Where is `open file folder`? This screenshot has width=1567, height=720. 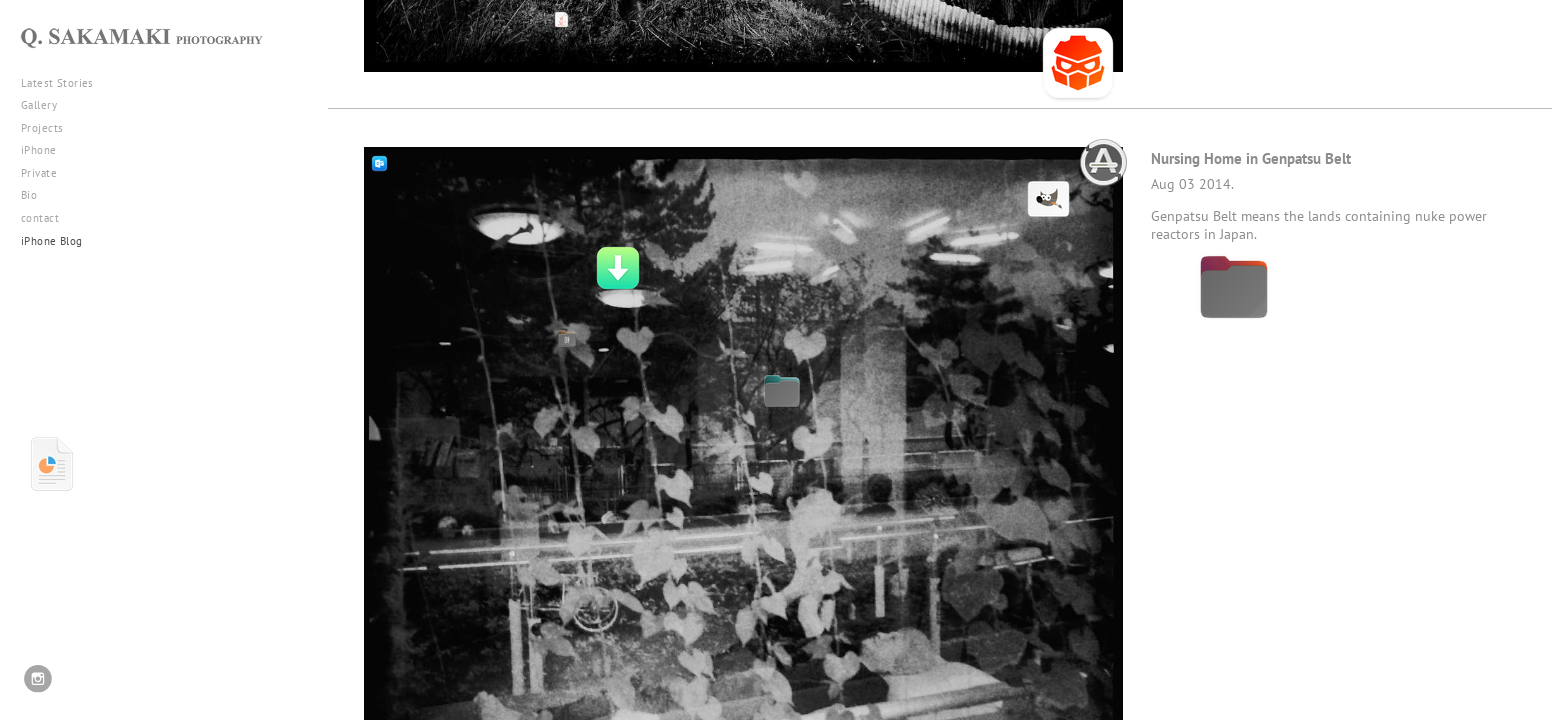
open file folder is located at coordinates (1234, 287).